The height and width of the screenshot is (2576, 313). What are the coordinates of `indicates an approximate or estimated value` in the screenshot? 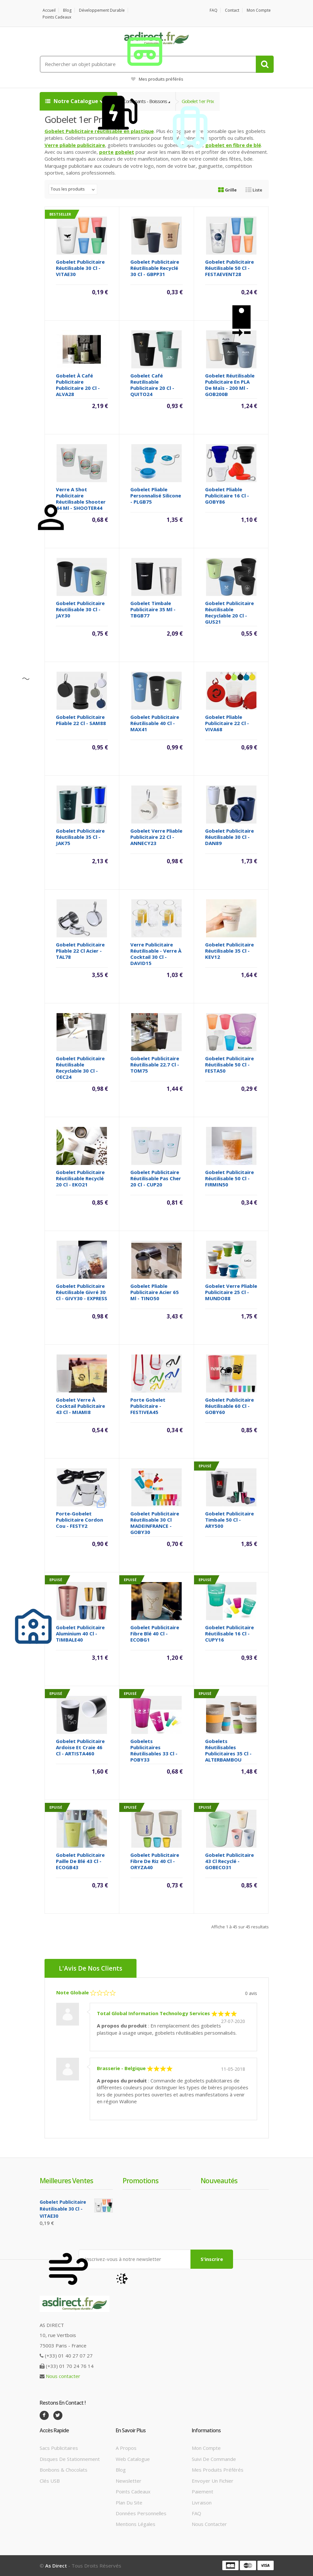 It's located at (26, 679).